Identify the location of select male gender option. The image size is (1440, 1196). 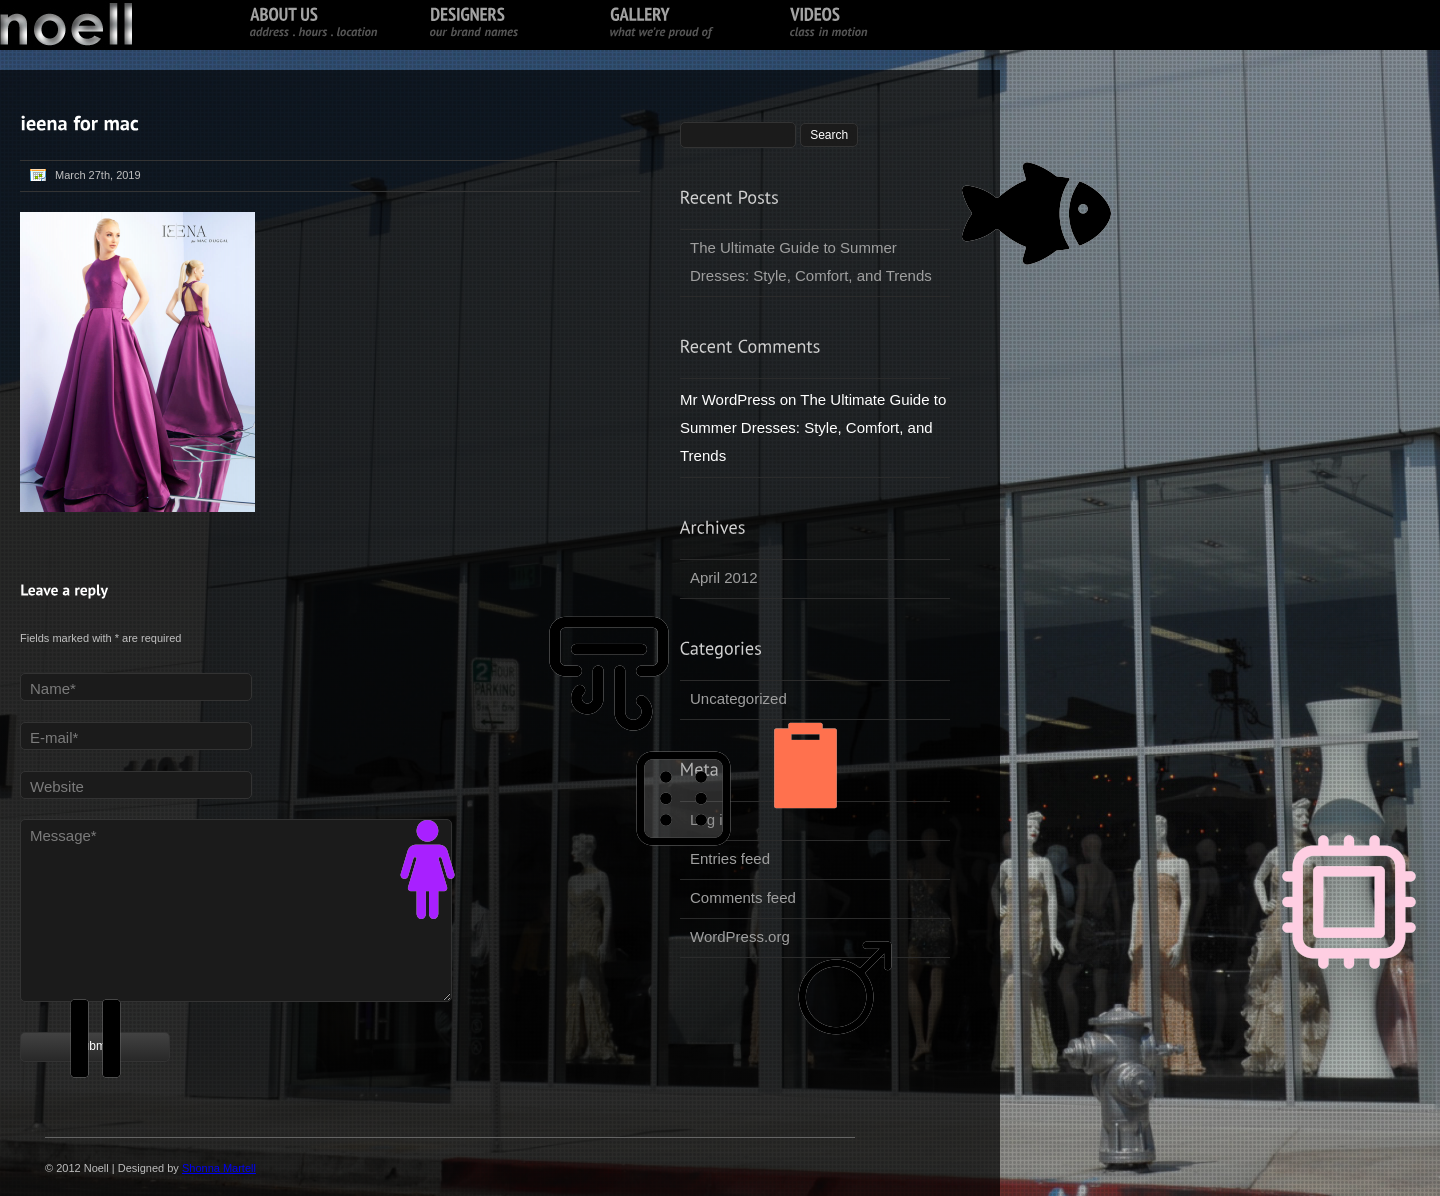
(845, 988).